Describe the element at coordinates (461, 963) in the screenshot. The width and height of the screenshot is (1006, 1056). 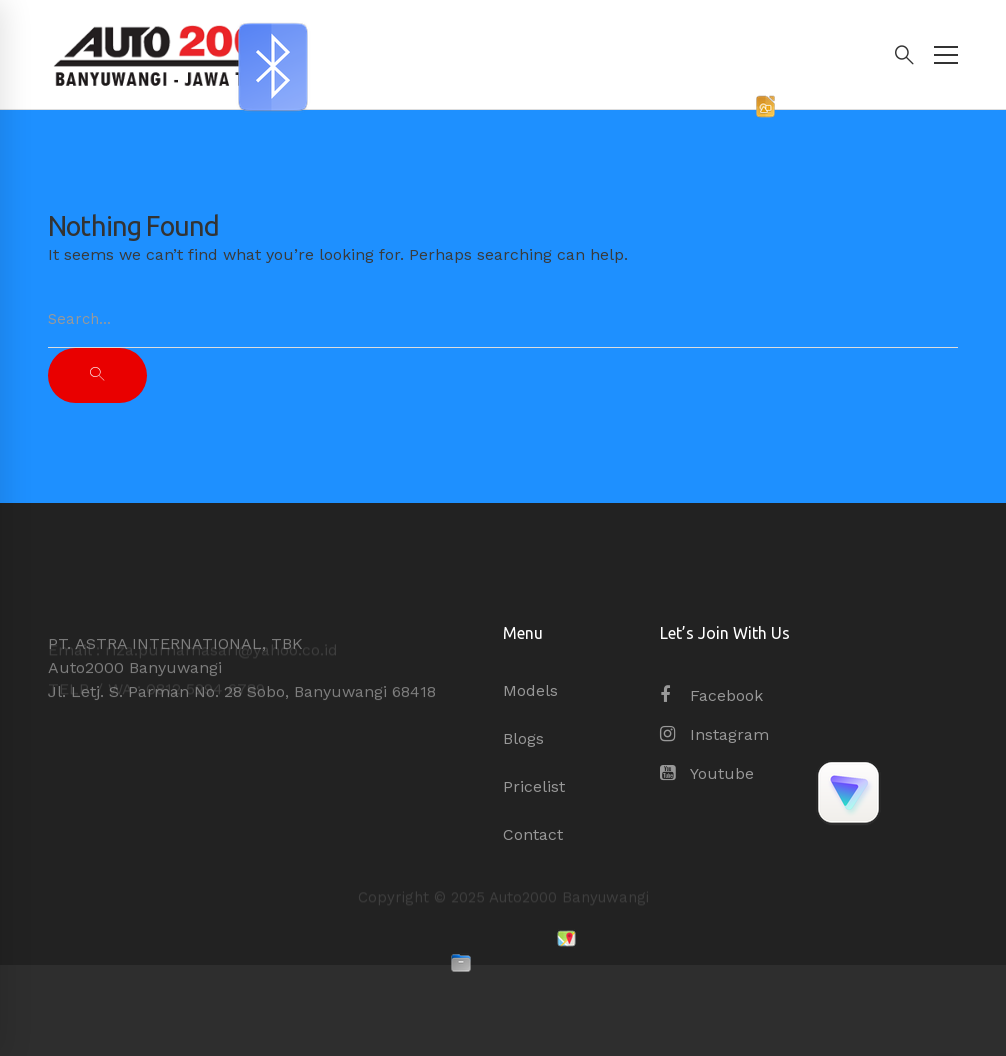
I see `open the file manager application` at that location.